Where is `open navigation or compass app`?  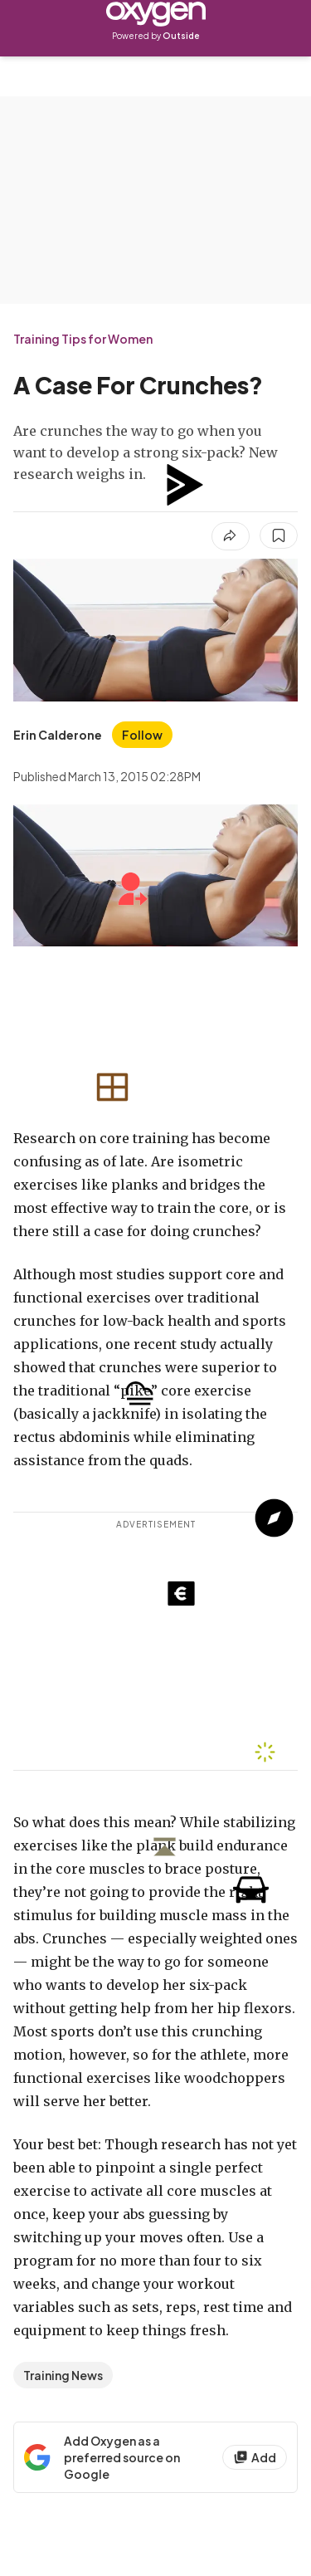 open navigation or compass app is located at coordinates (274, 1518).